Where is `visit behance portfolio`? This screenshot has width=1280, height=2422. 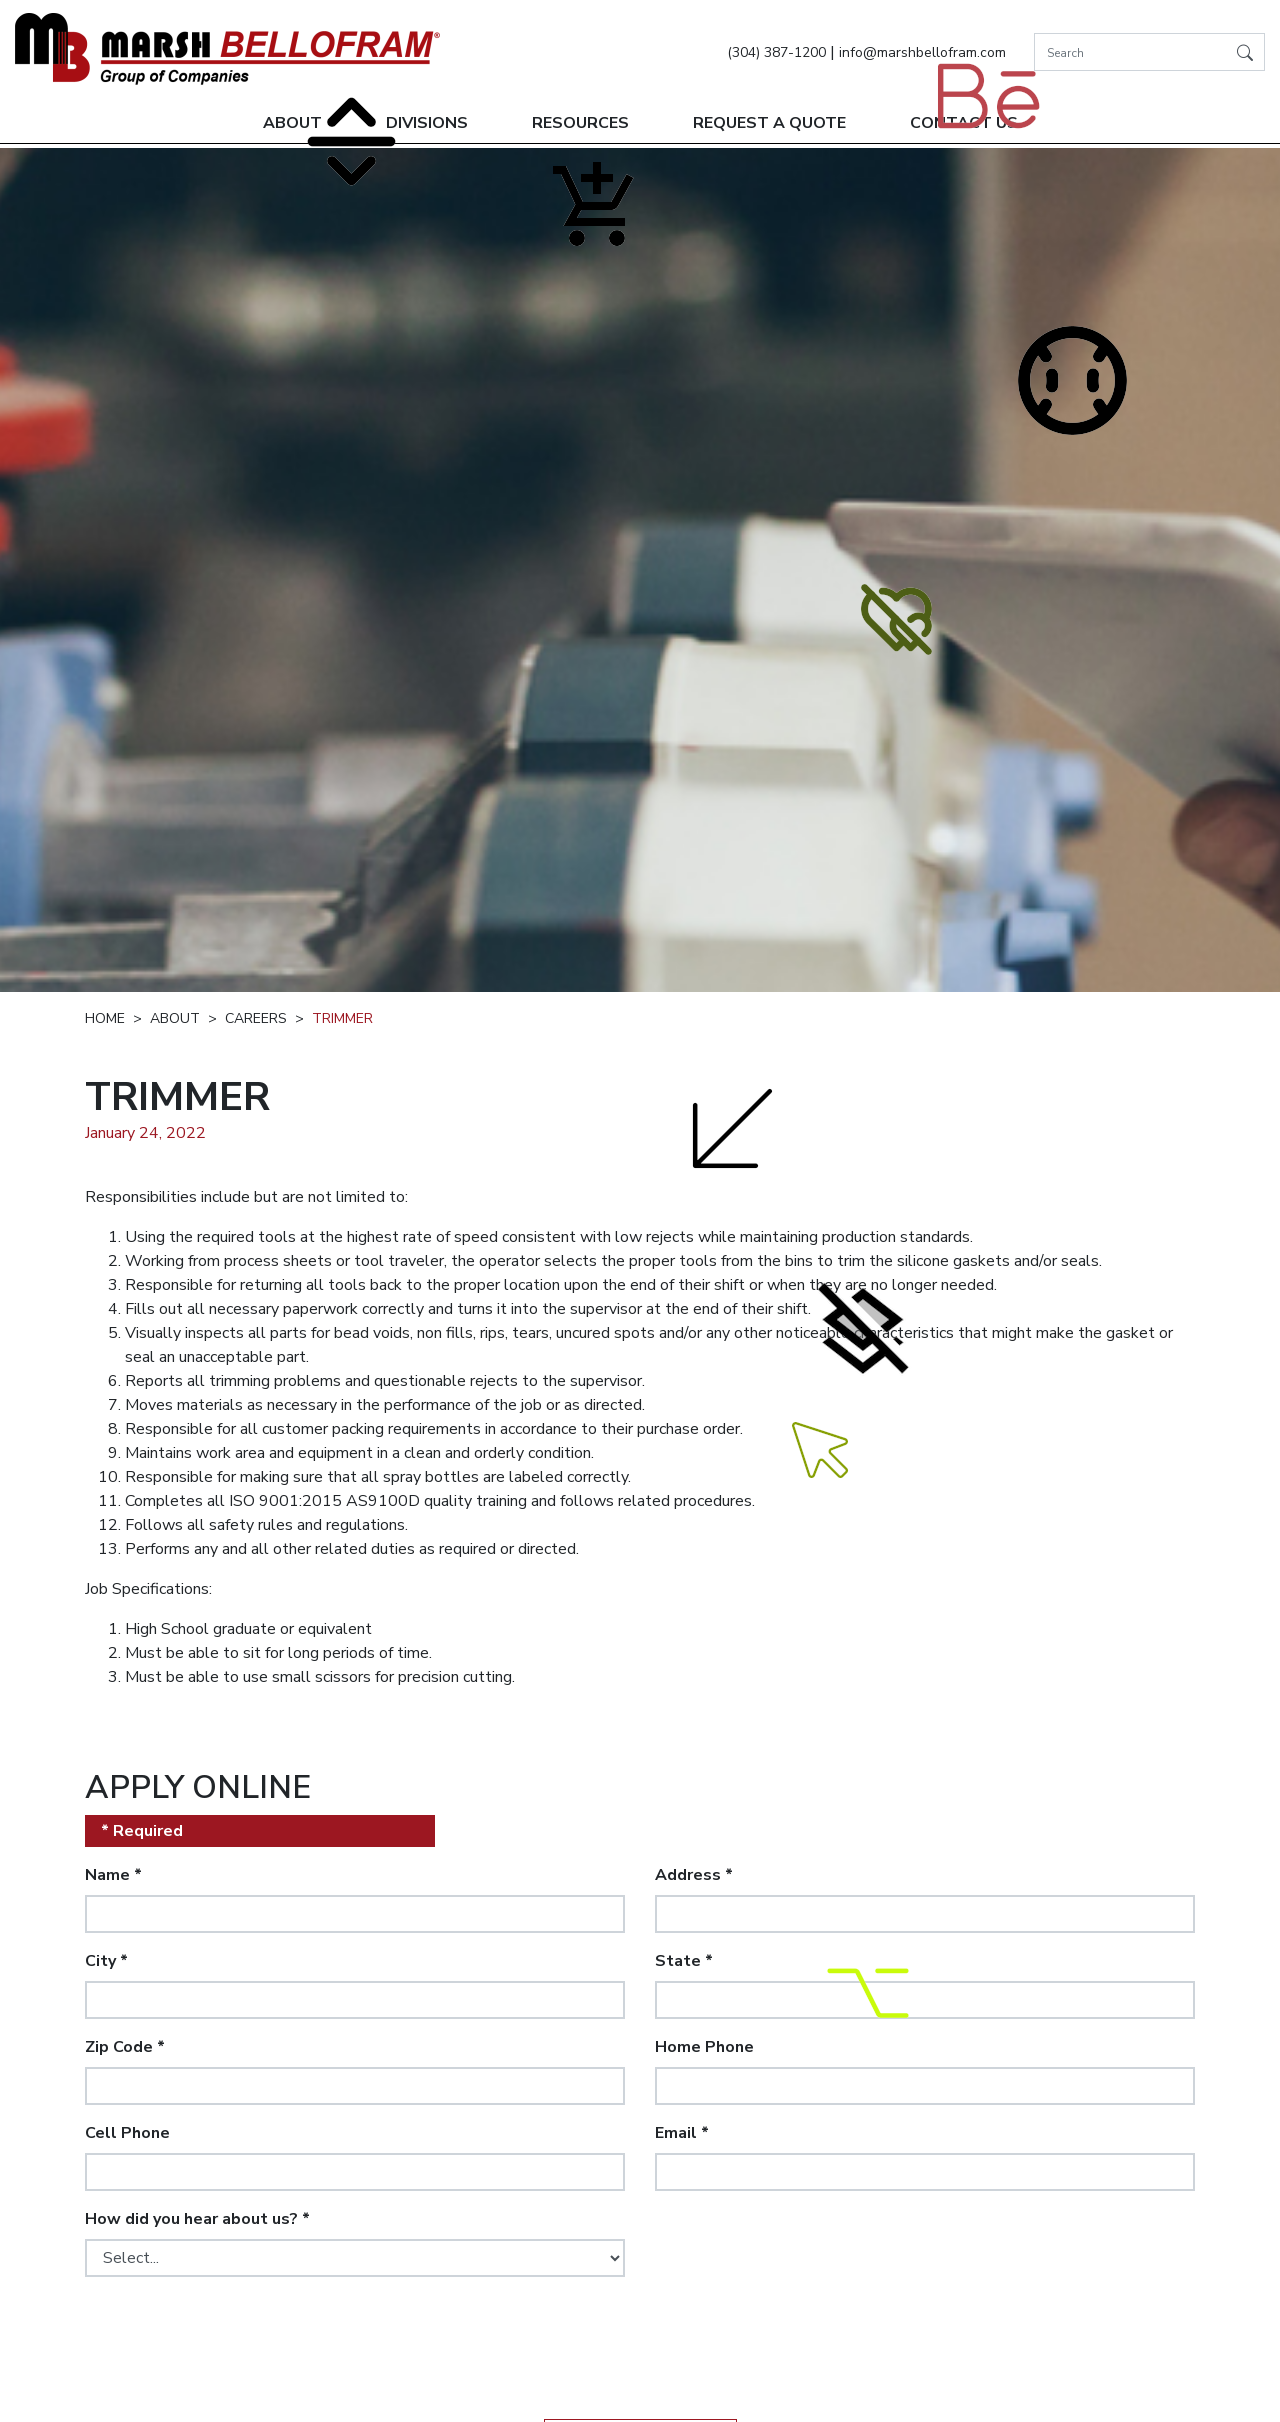
visit behance portfolio is located at coordinates (985, 96).